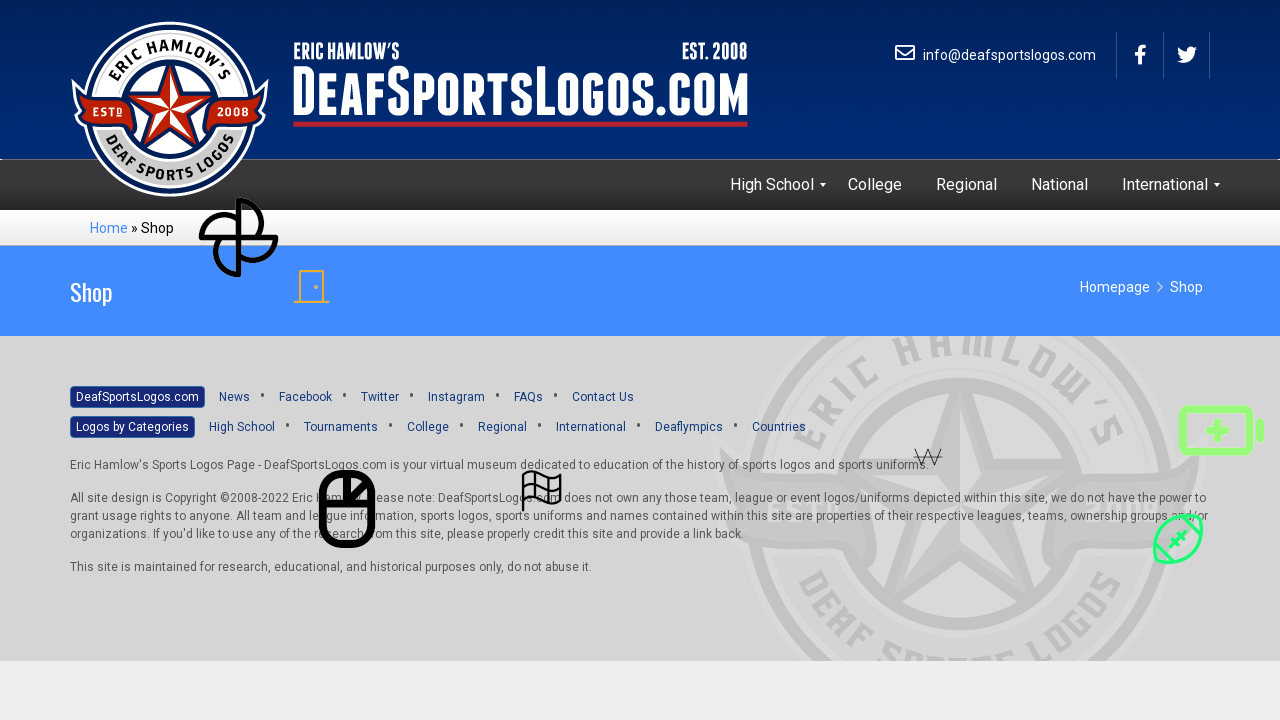  Describe the element at coordinates (238, 237) in the screenshot. I see `open google photos` at that location.